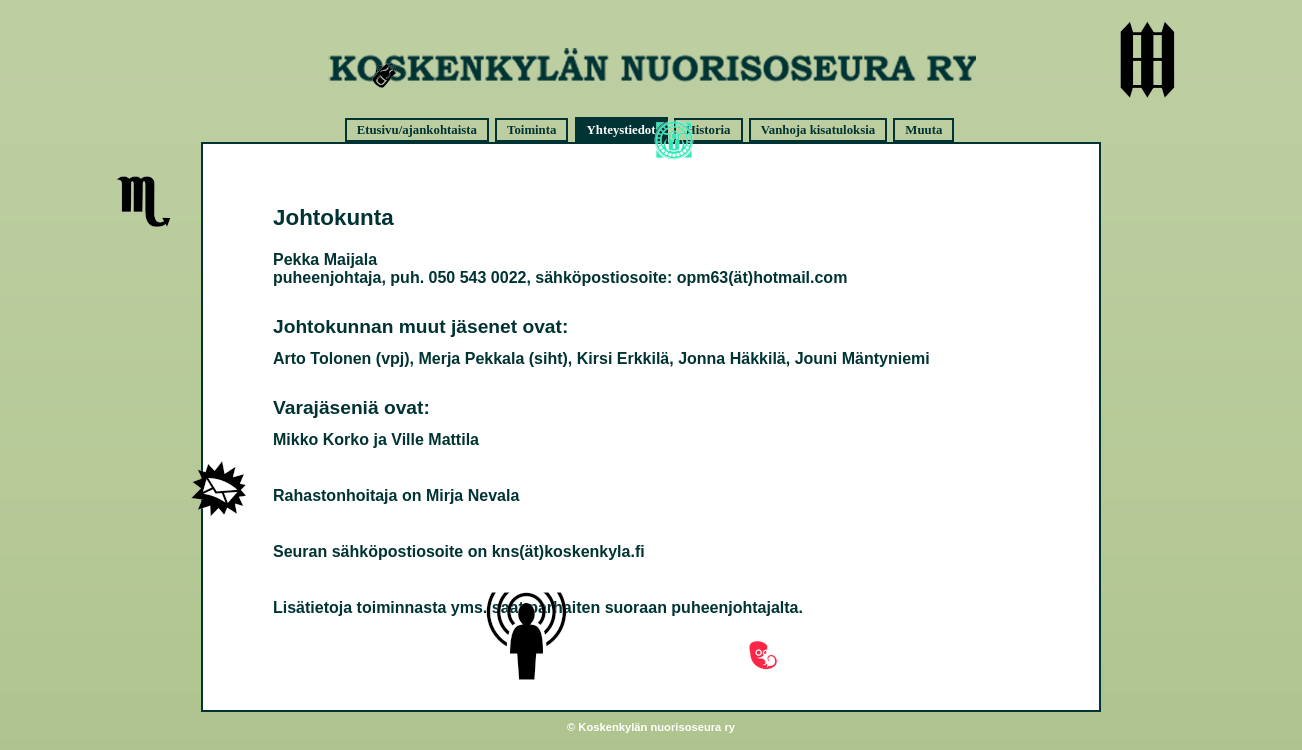  I want to click on view scorpio zodiac sign, so click(143, 202).